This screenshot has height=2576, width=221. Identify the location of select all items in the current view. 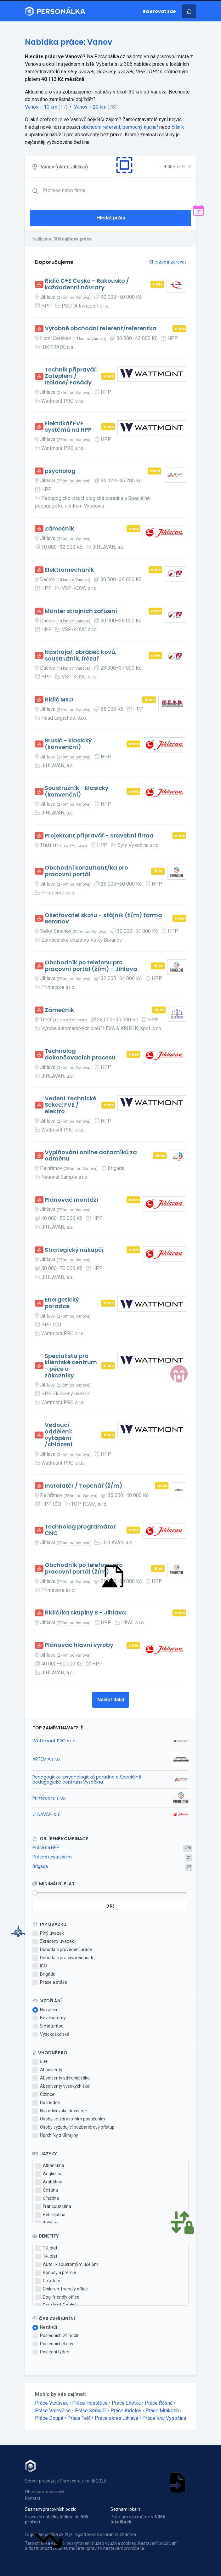
(124, 165).